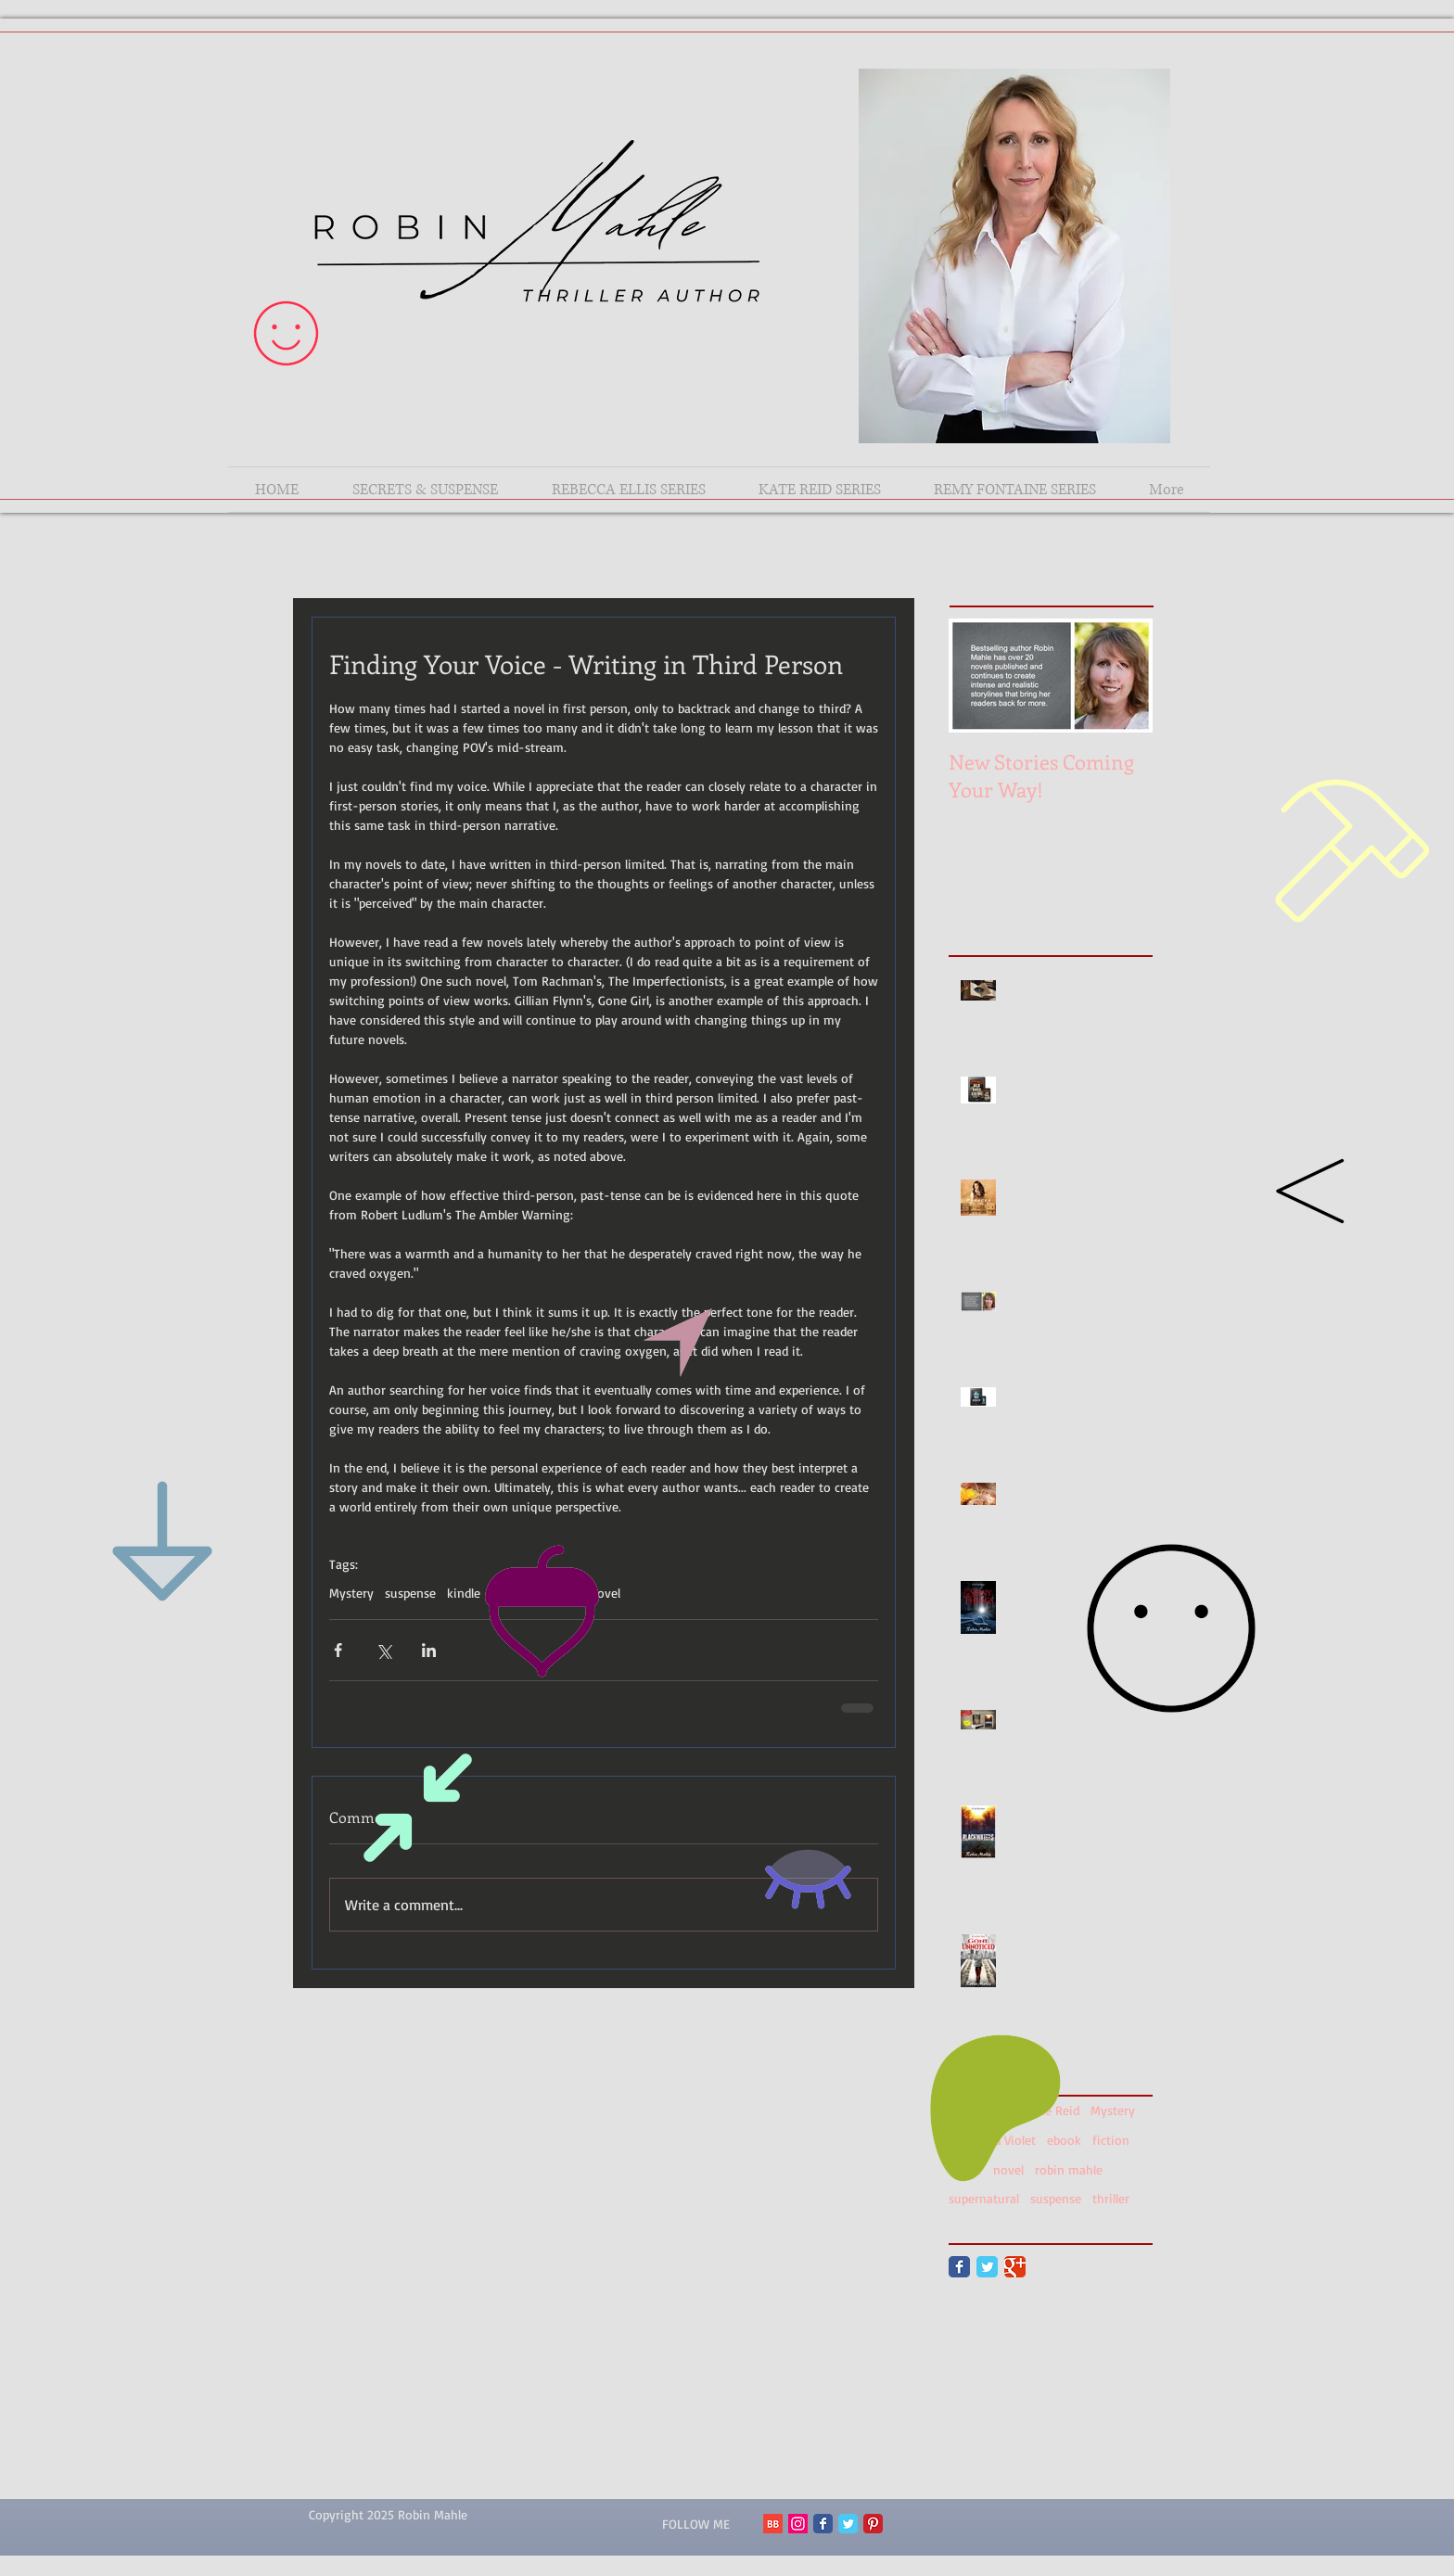 This screenshot has height=2576, width=1454. I want to click on navigate to current location, so click(678, 1343).